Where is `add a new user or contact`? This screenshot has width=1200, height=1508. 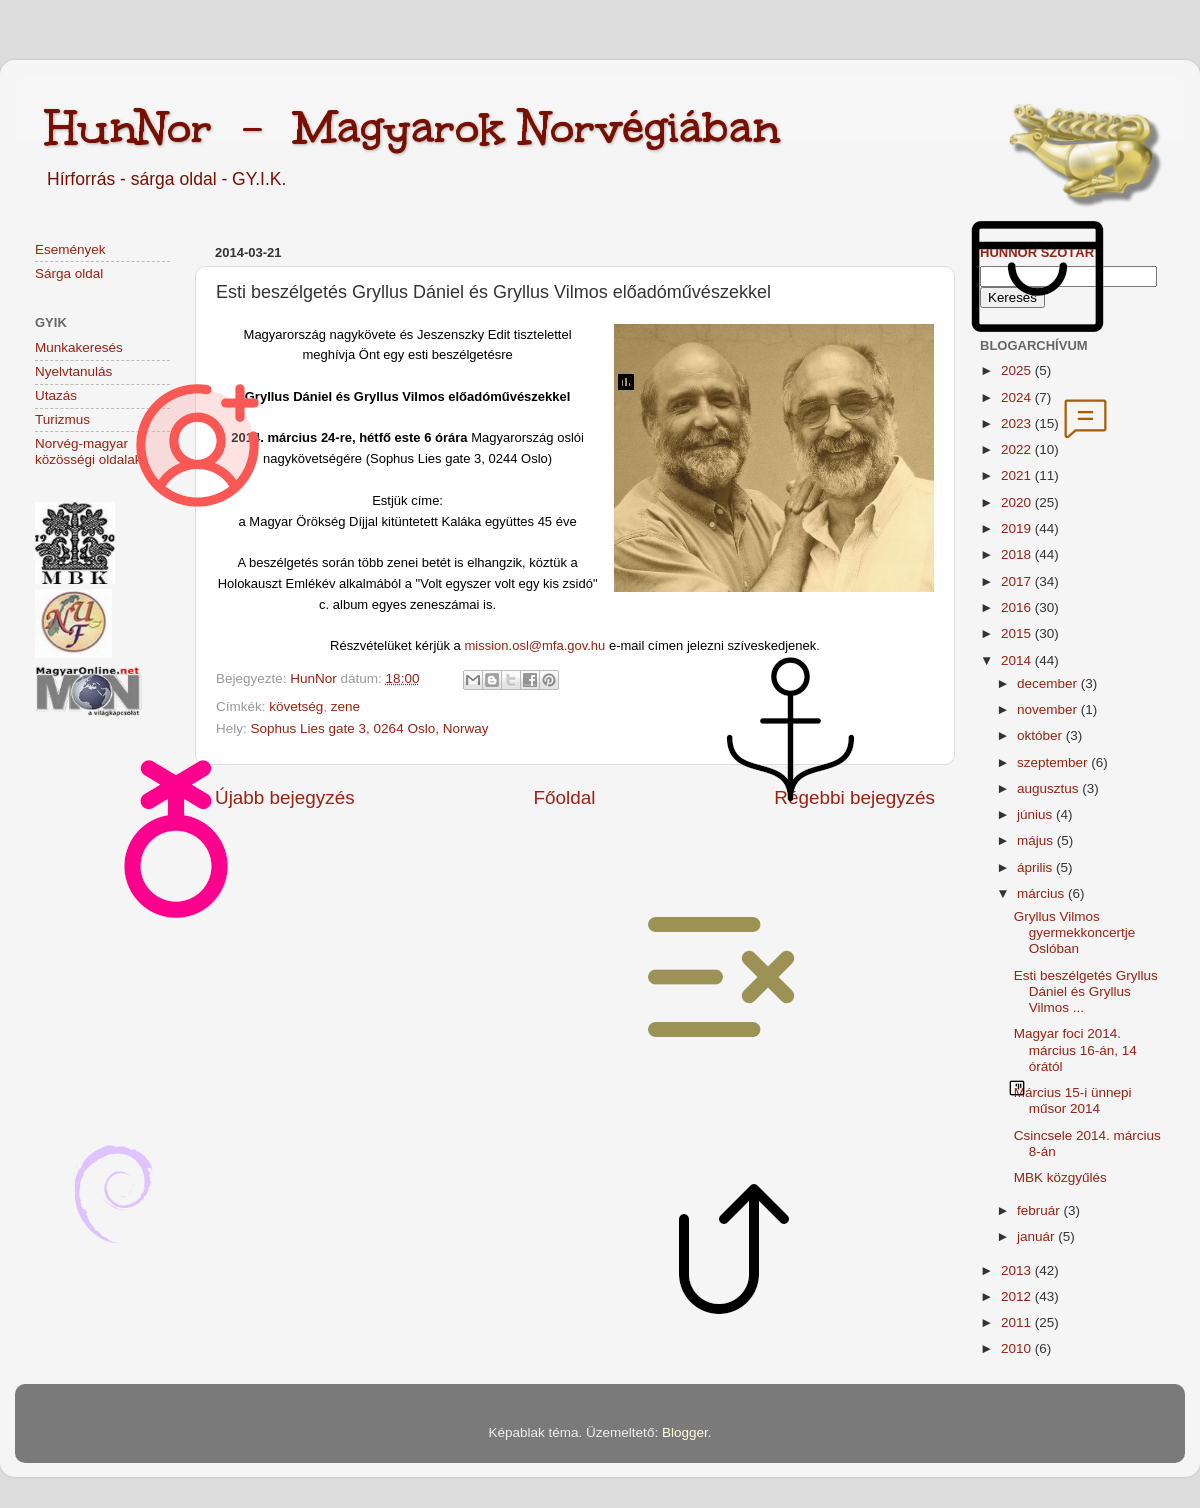 add a new user or contact is located at coordinates (197, 445).